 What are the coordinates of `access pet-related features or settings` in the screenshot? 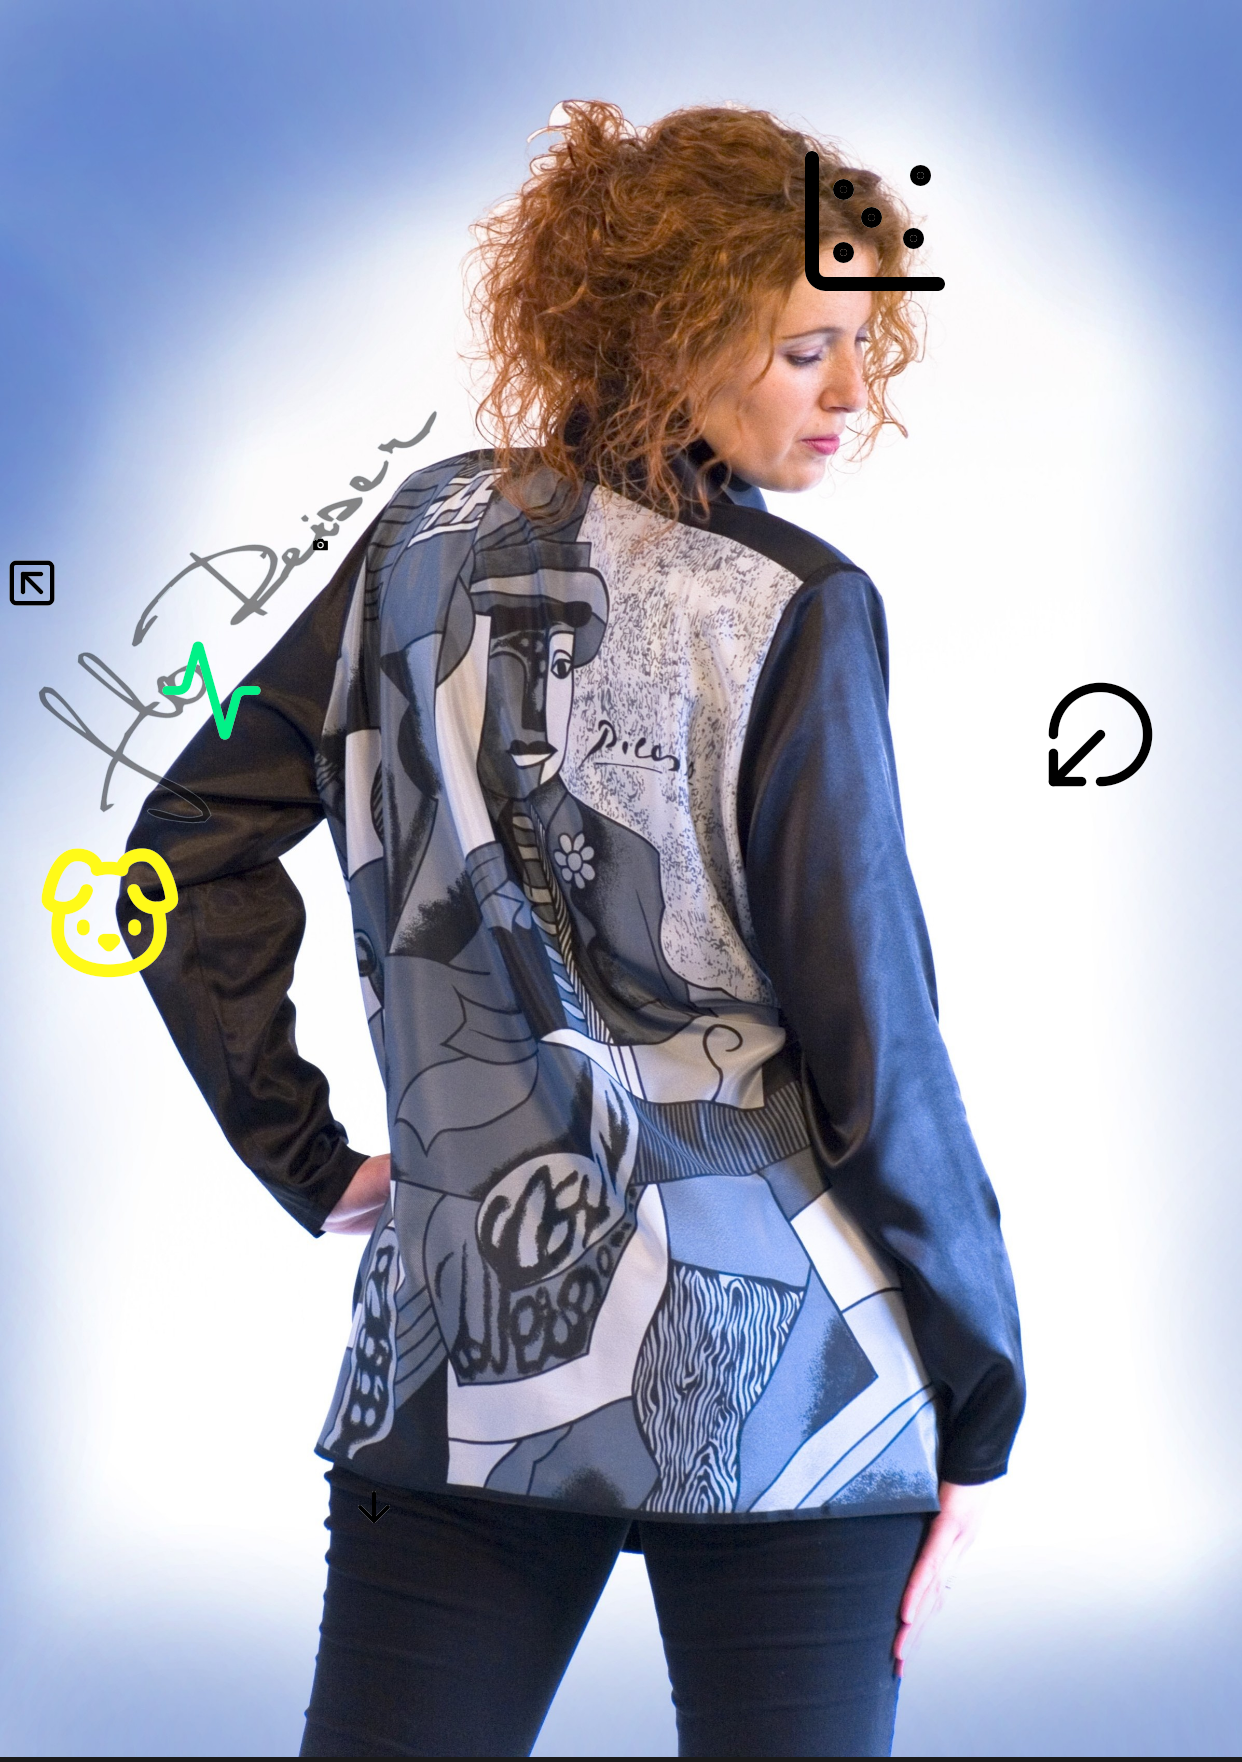 It's located at (109, 913).